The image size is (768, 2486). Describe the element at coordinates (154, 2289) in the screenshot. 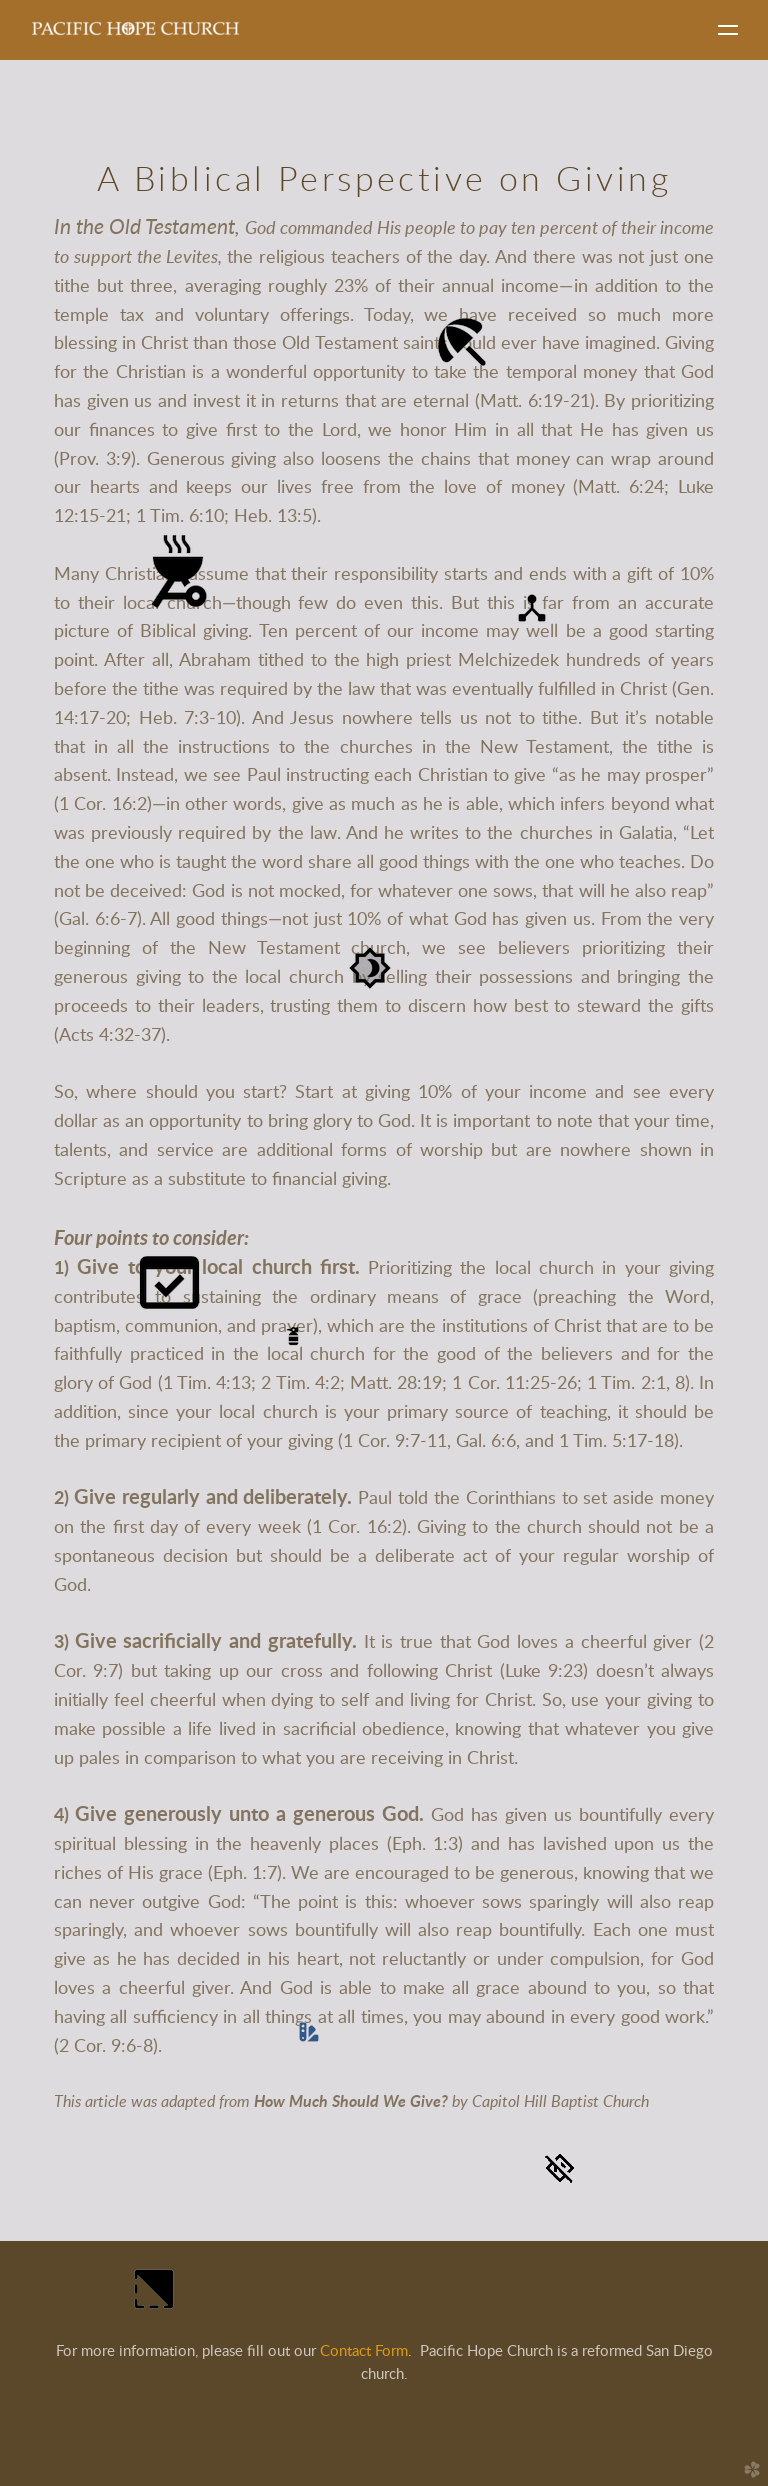

I see `invert current selection` at that location.